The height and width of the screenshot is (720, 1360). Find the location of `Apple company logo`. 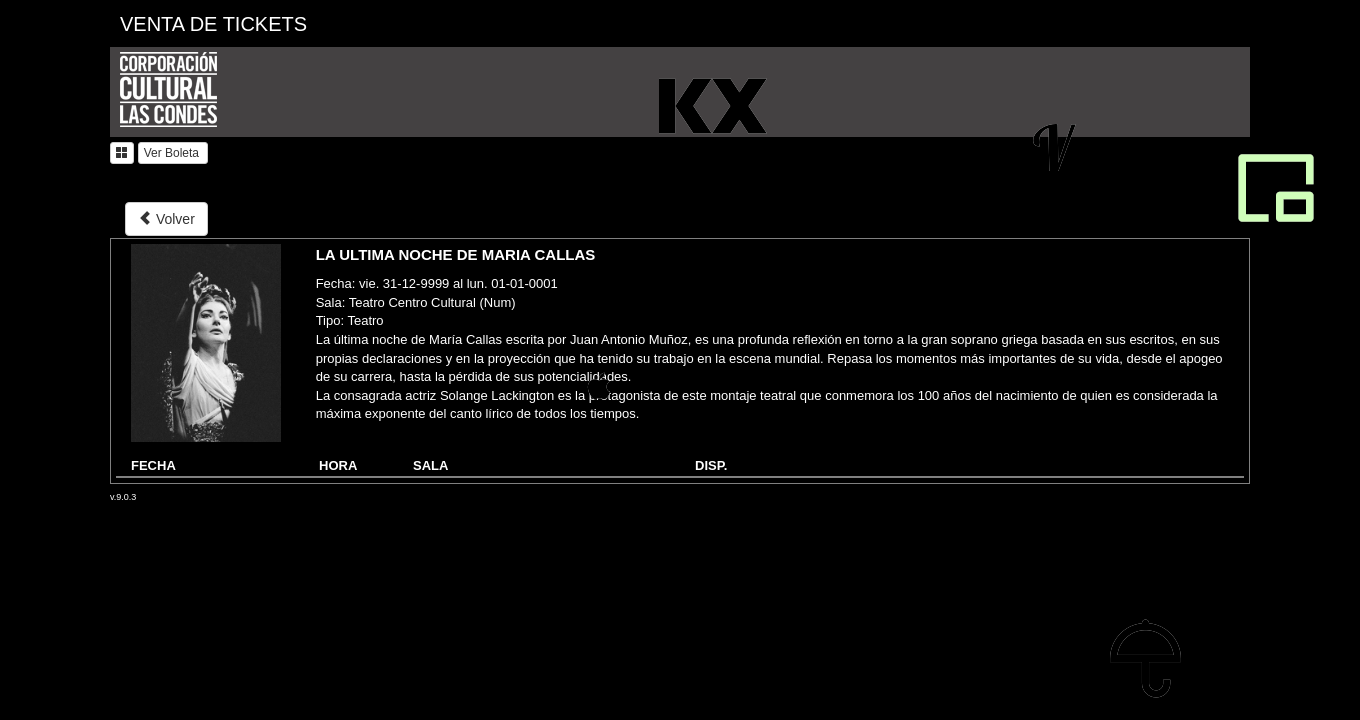

Apple company logo is located at coordinates (599, 386).